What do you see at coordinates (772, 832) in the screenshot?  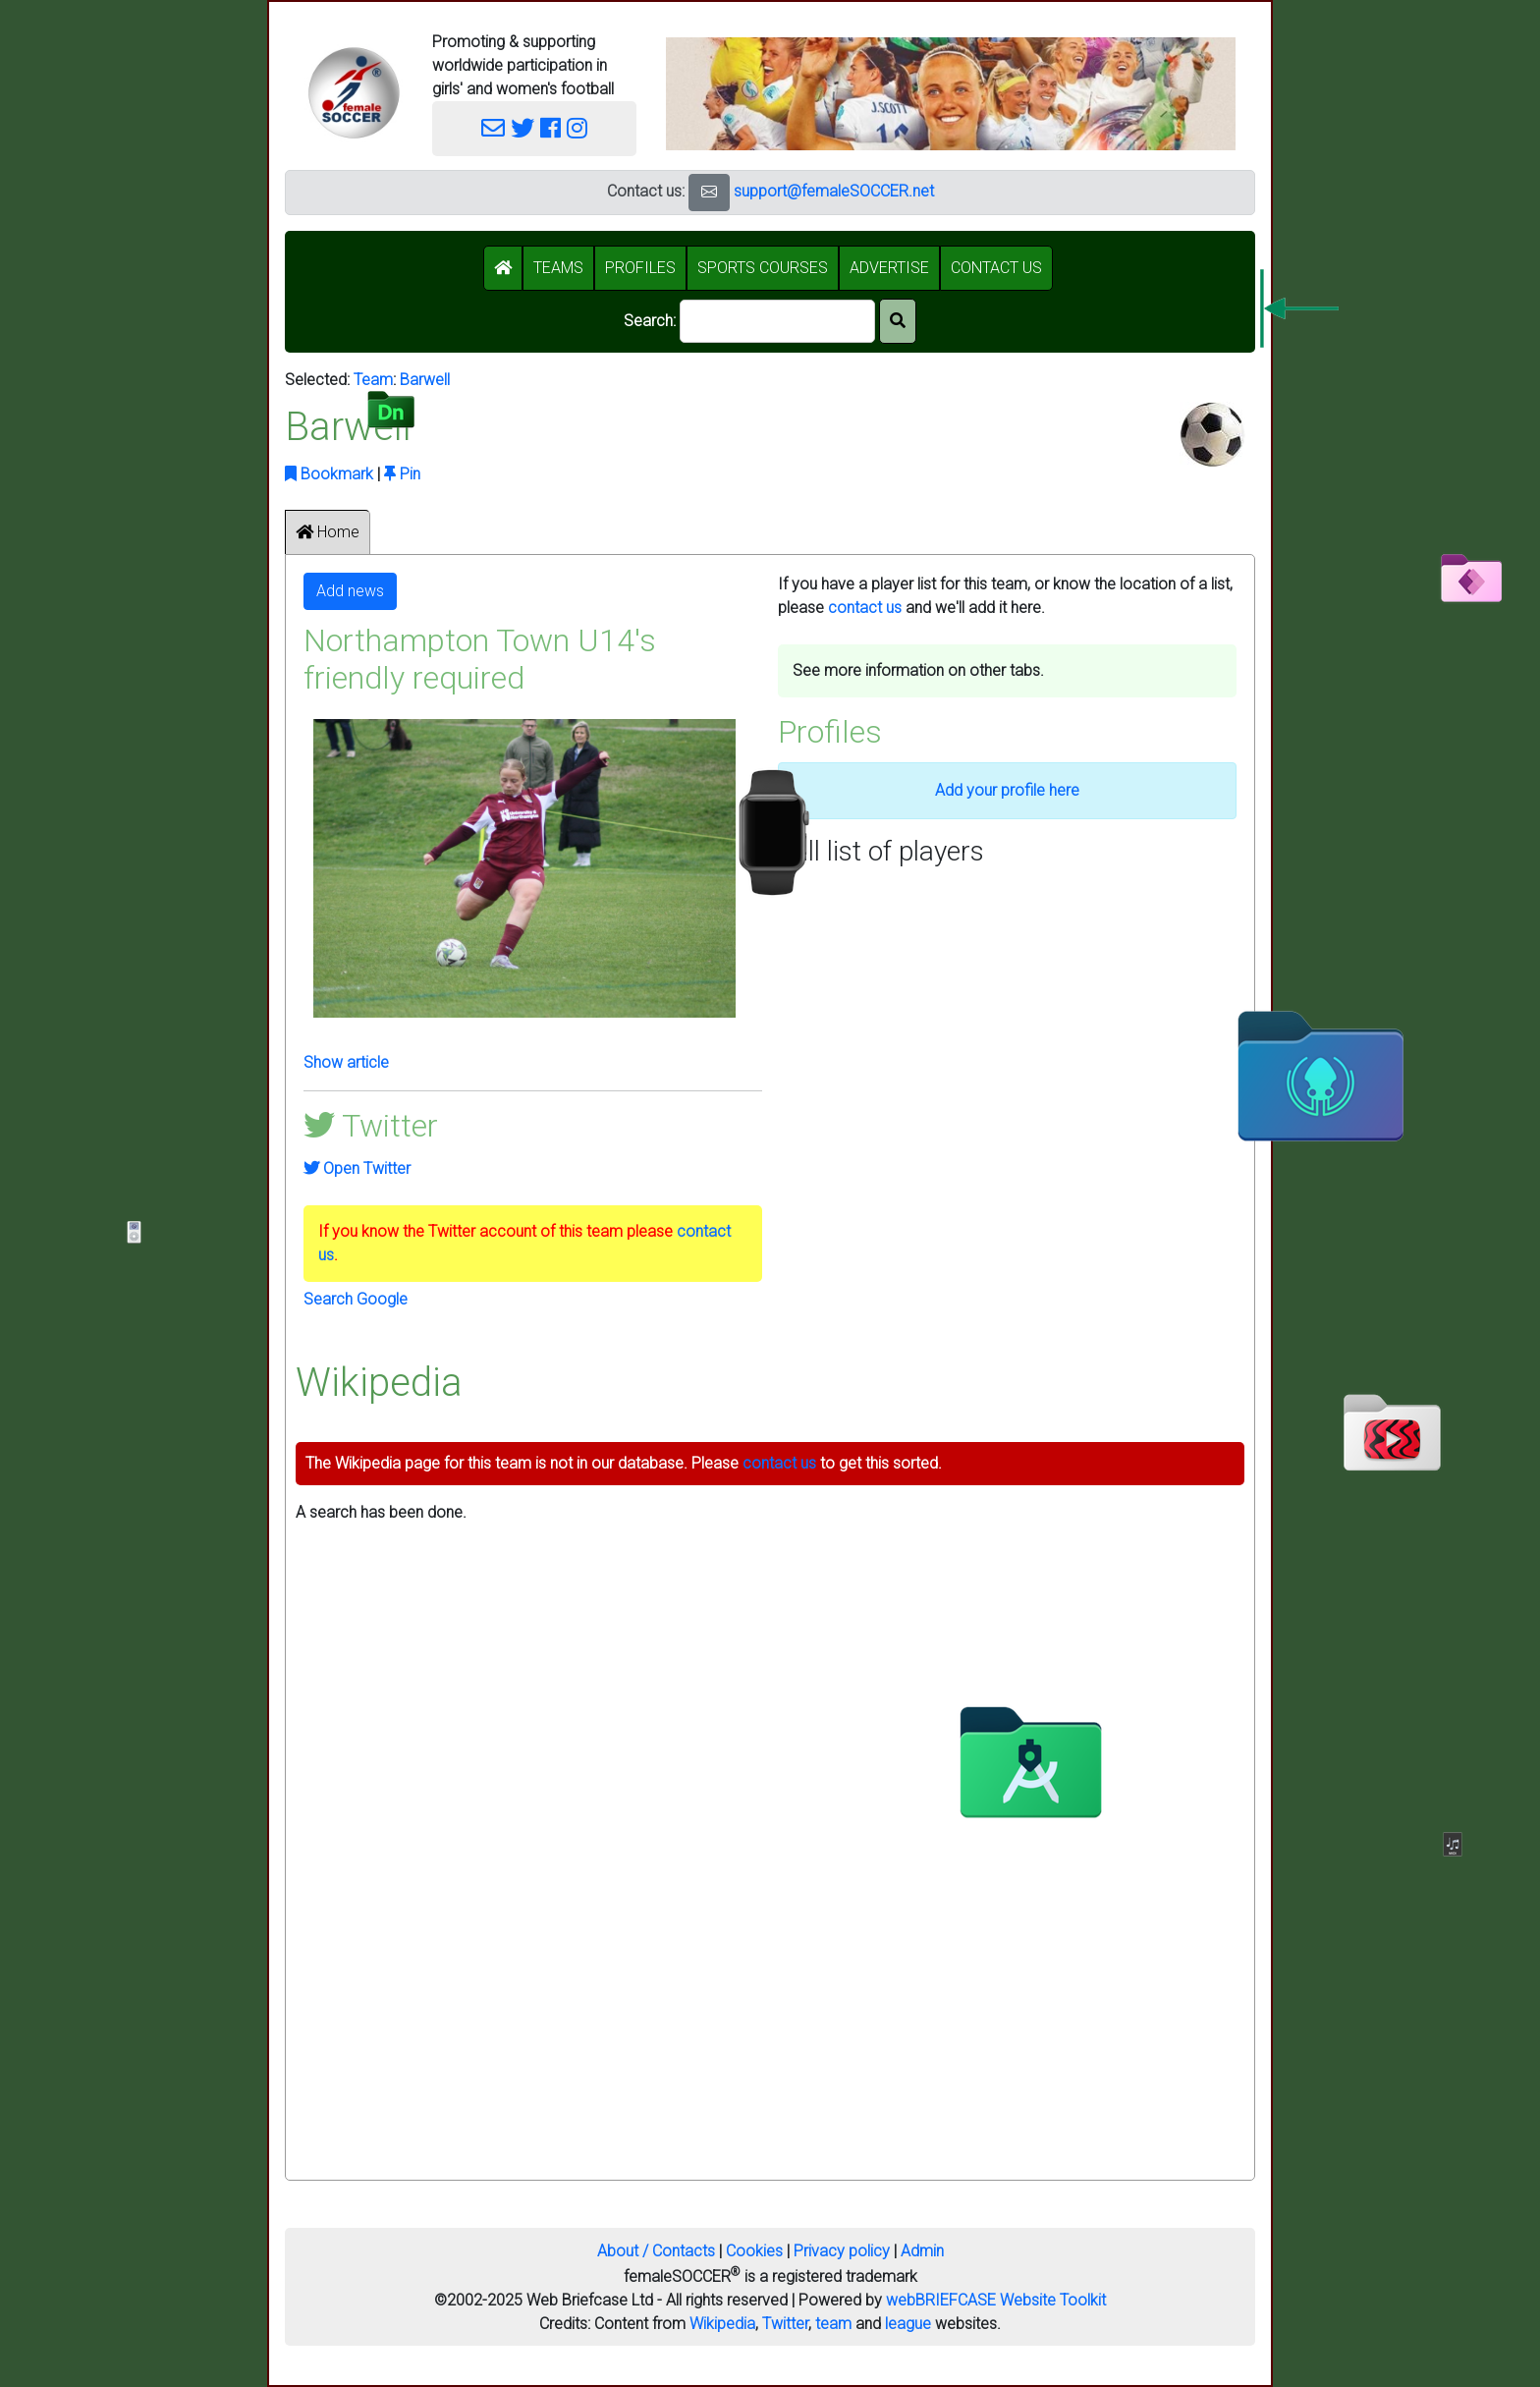 I see `apple watch device icon` at bounding box center [772, 832].